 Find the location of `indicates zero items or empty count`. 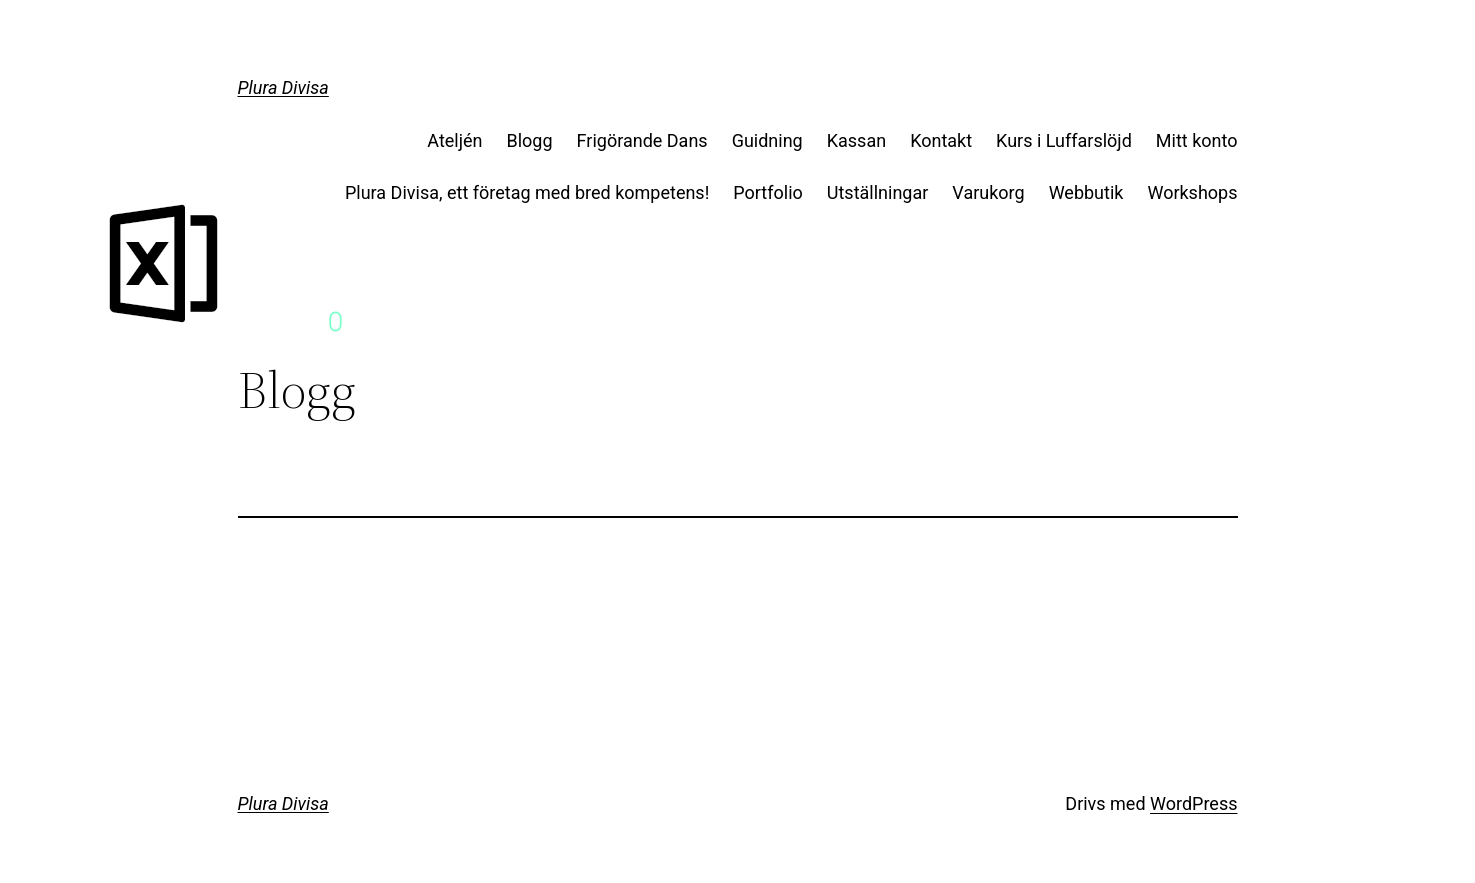

indicates zero items or empty count is located at coordinates (335, 321).